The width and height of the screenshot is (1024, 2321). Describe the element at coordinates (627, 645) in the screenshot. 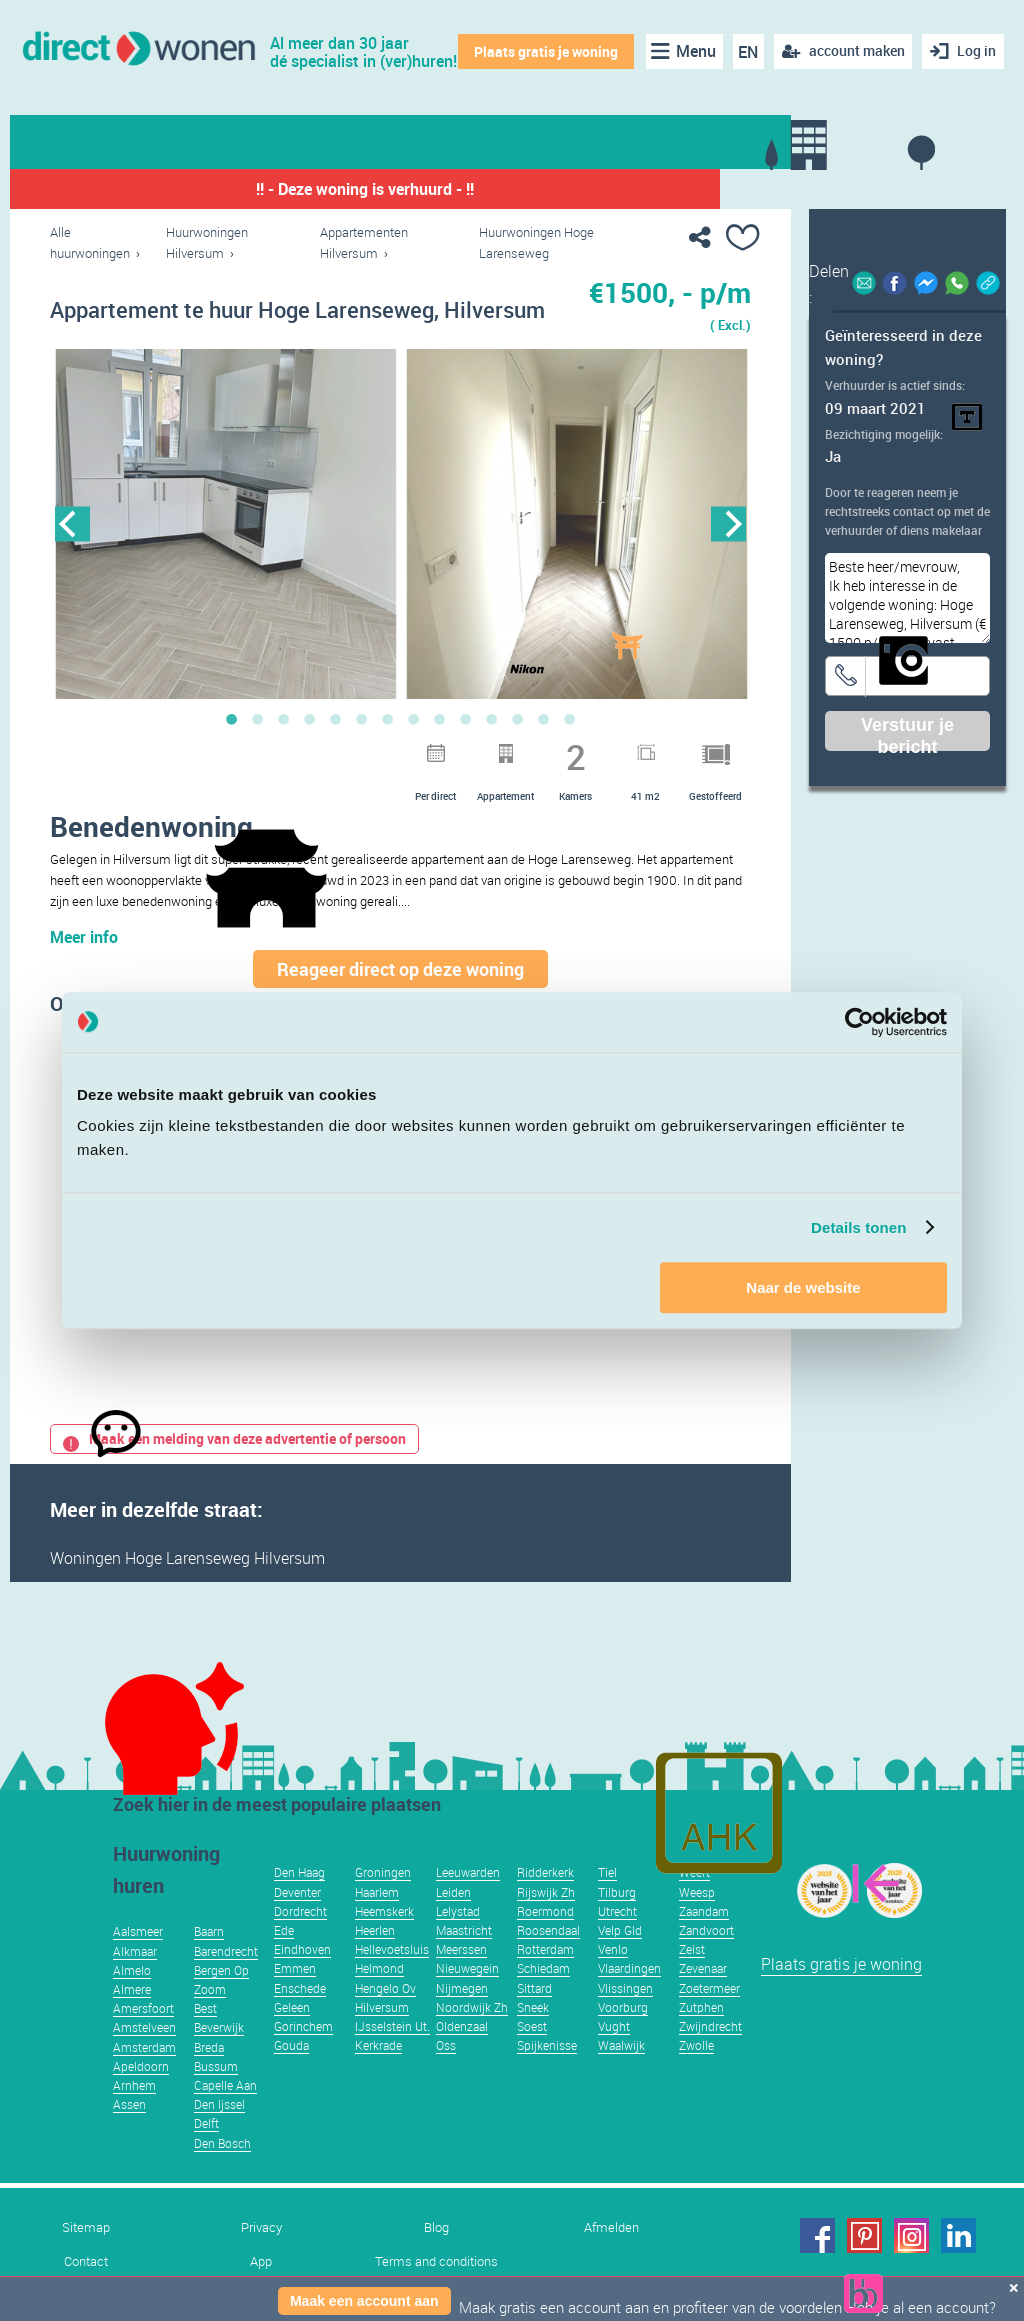

I see `jinja templating engine logo` at that location.